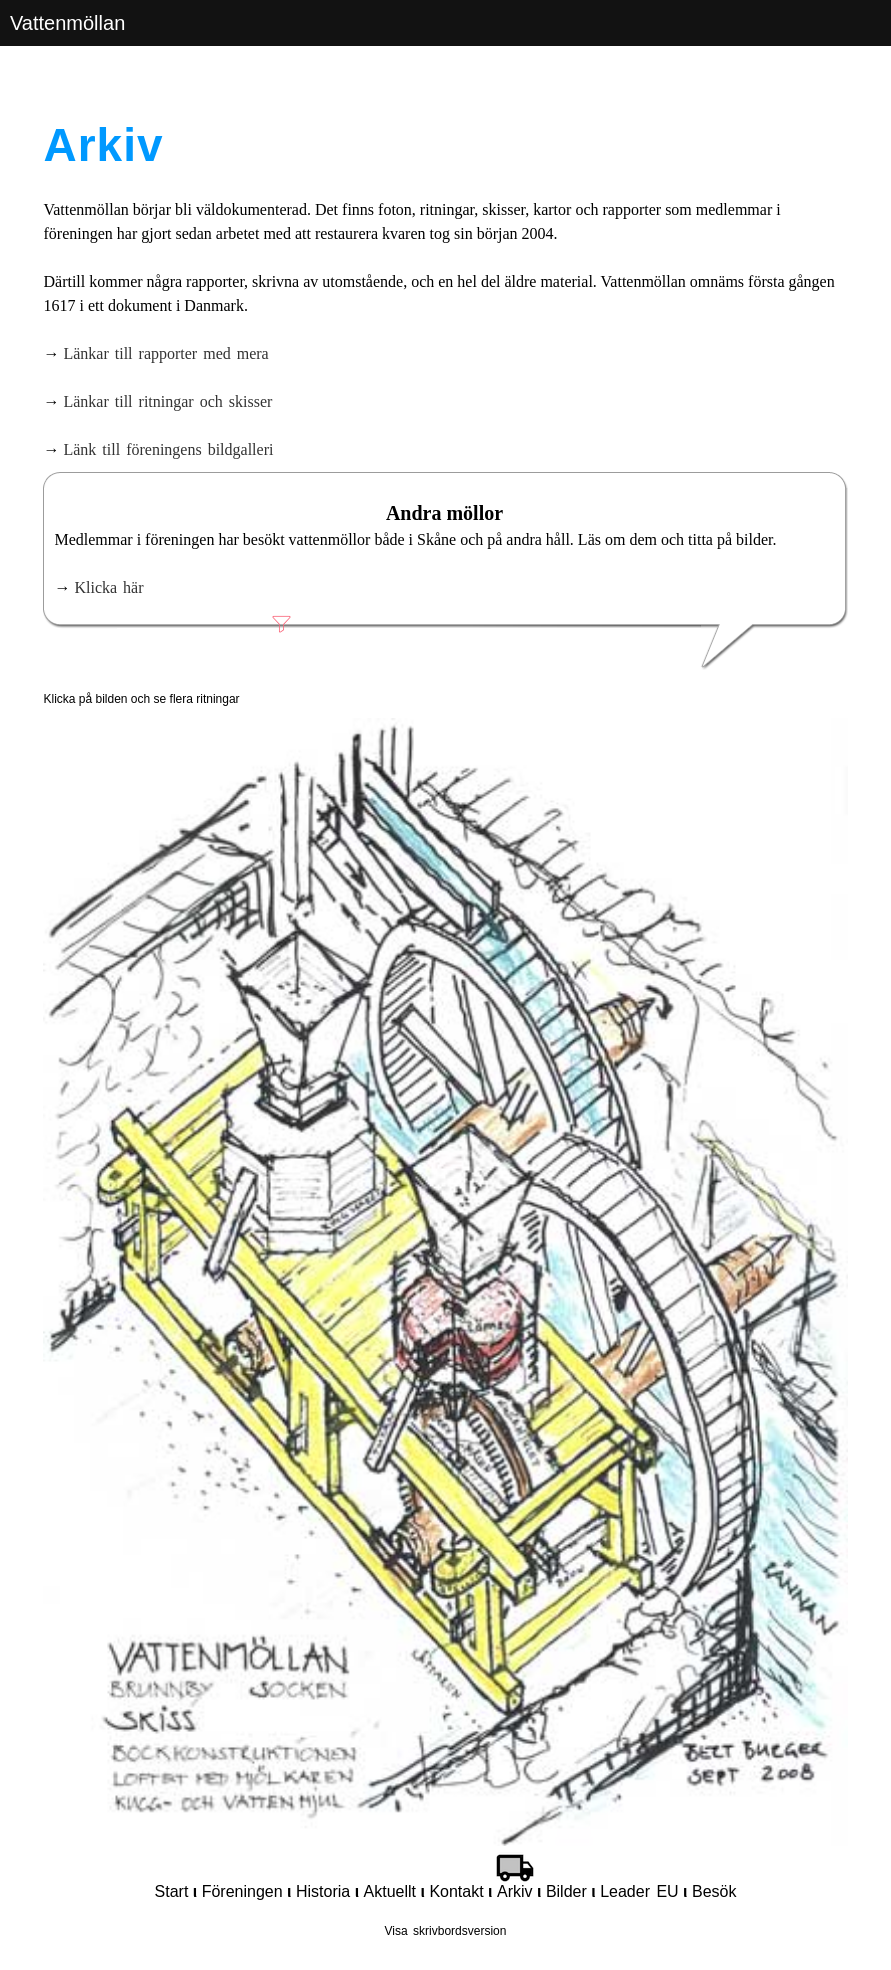 The image size is (891, 1970). Describe the element at coordinates (281, 623) in the screenshot. I see `filter or sort content` at that location.